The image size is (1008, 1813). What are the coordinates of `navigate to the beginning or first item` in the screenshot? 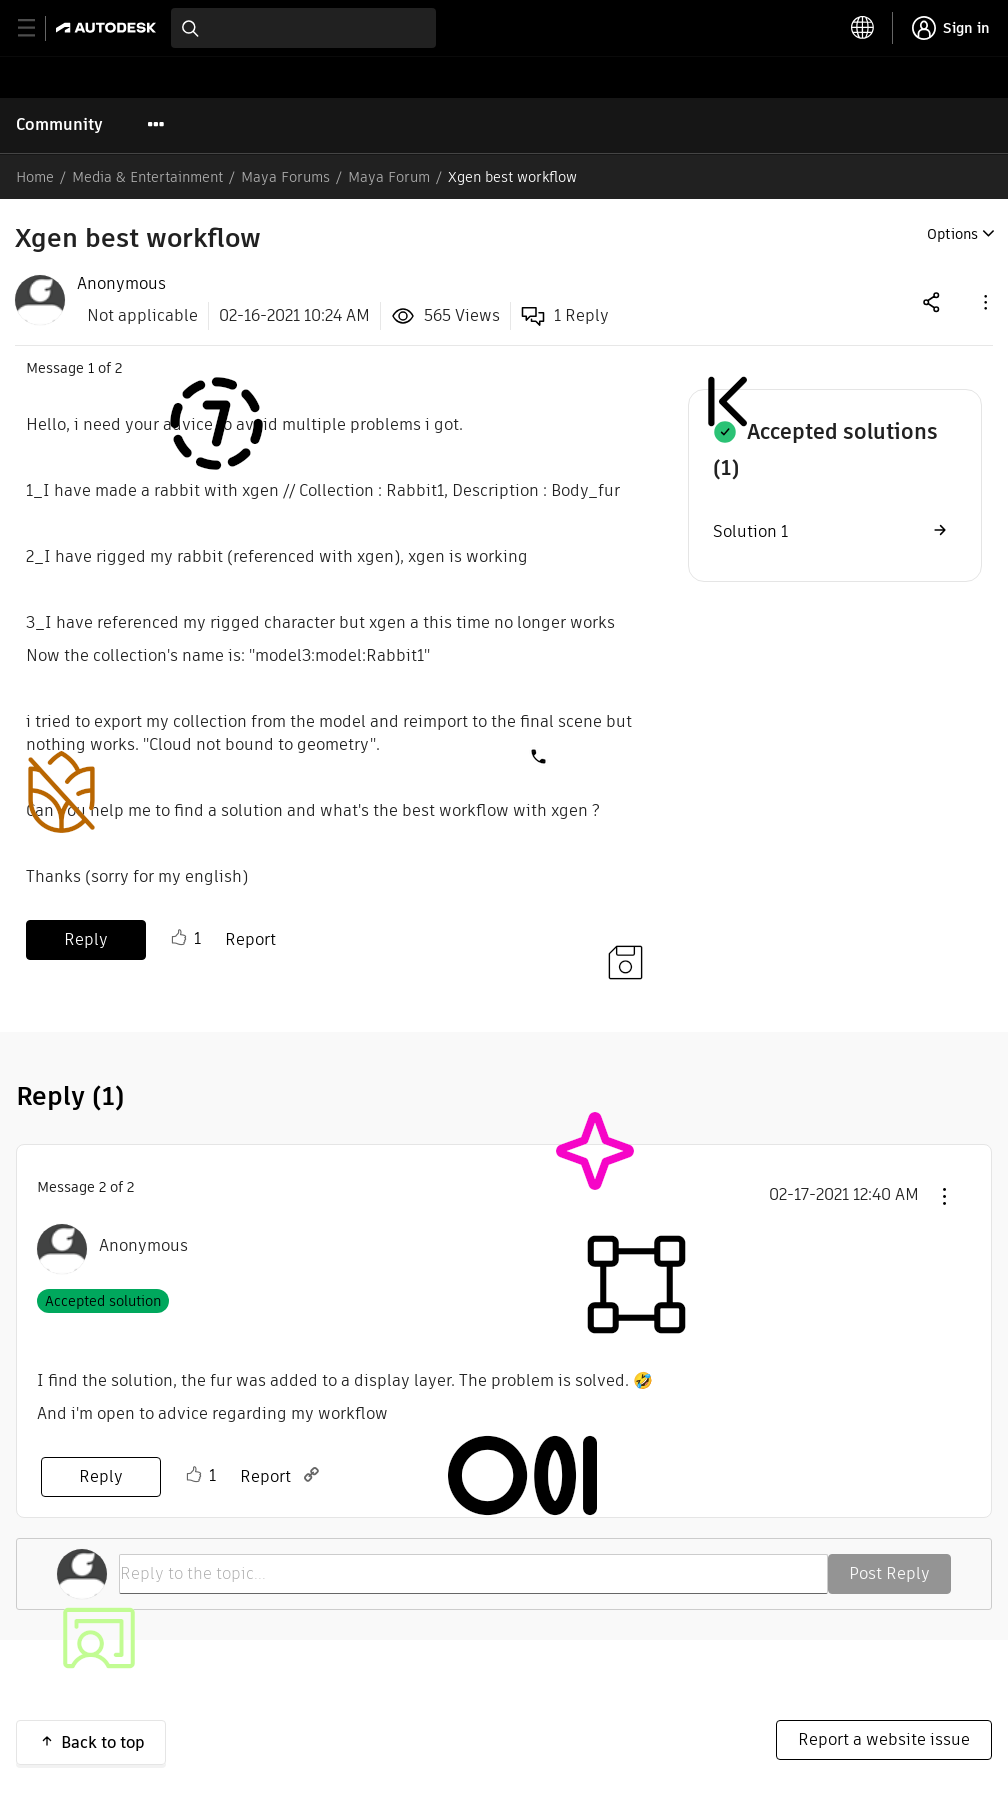 It's located at (726, 401).